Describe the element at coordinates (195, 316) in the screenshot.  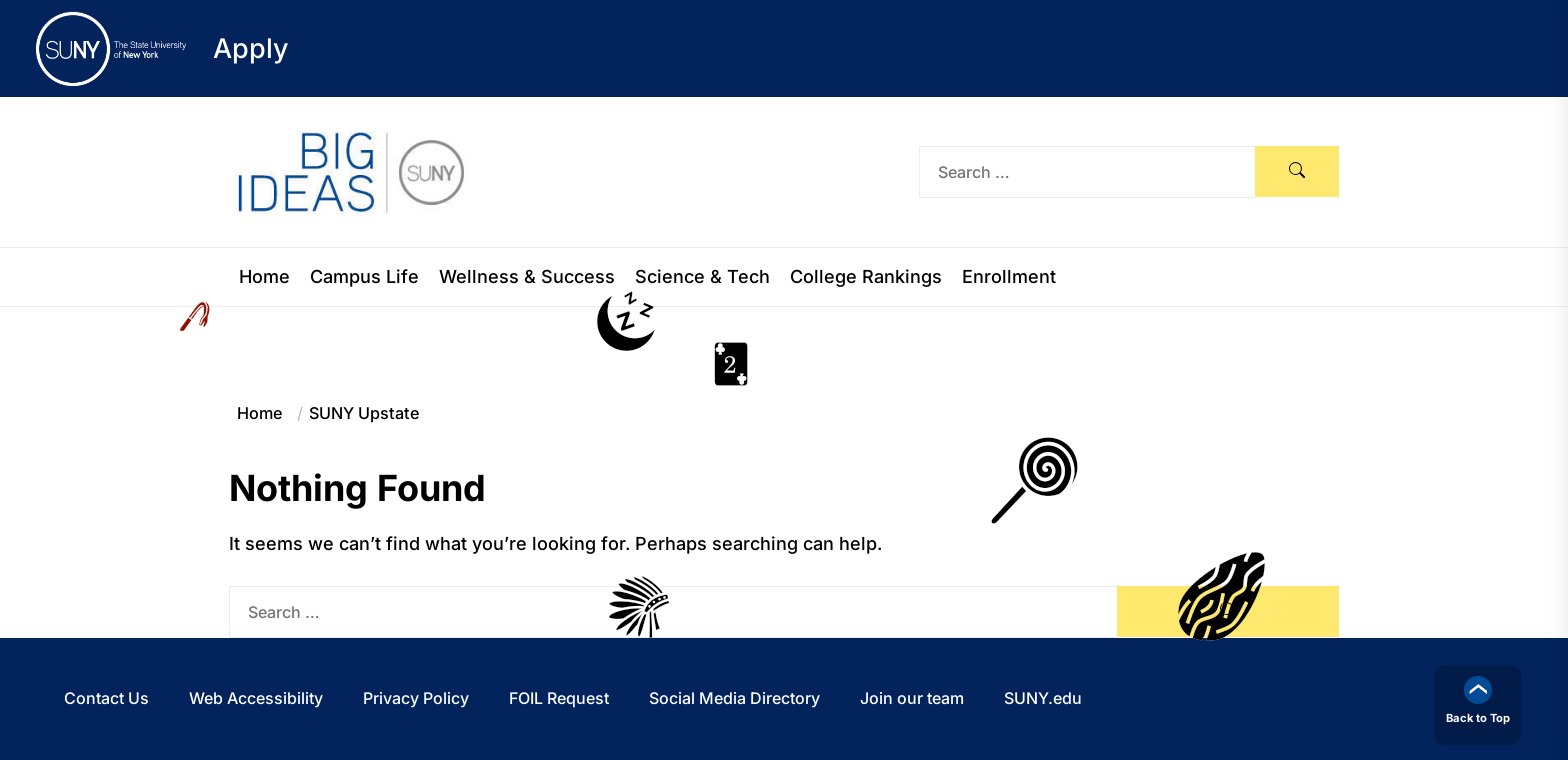
I see `crowbar tool item in a game inventory` at that location.